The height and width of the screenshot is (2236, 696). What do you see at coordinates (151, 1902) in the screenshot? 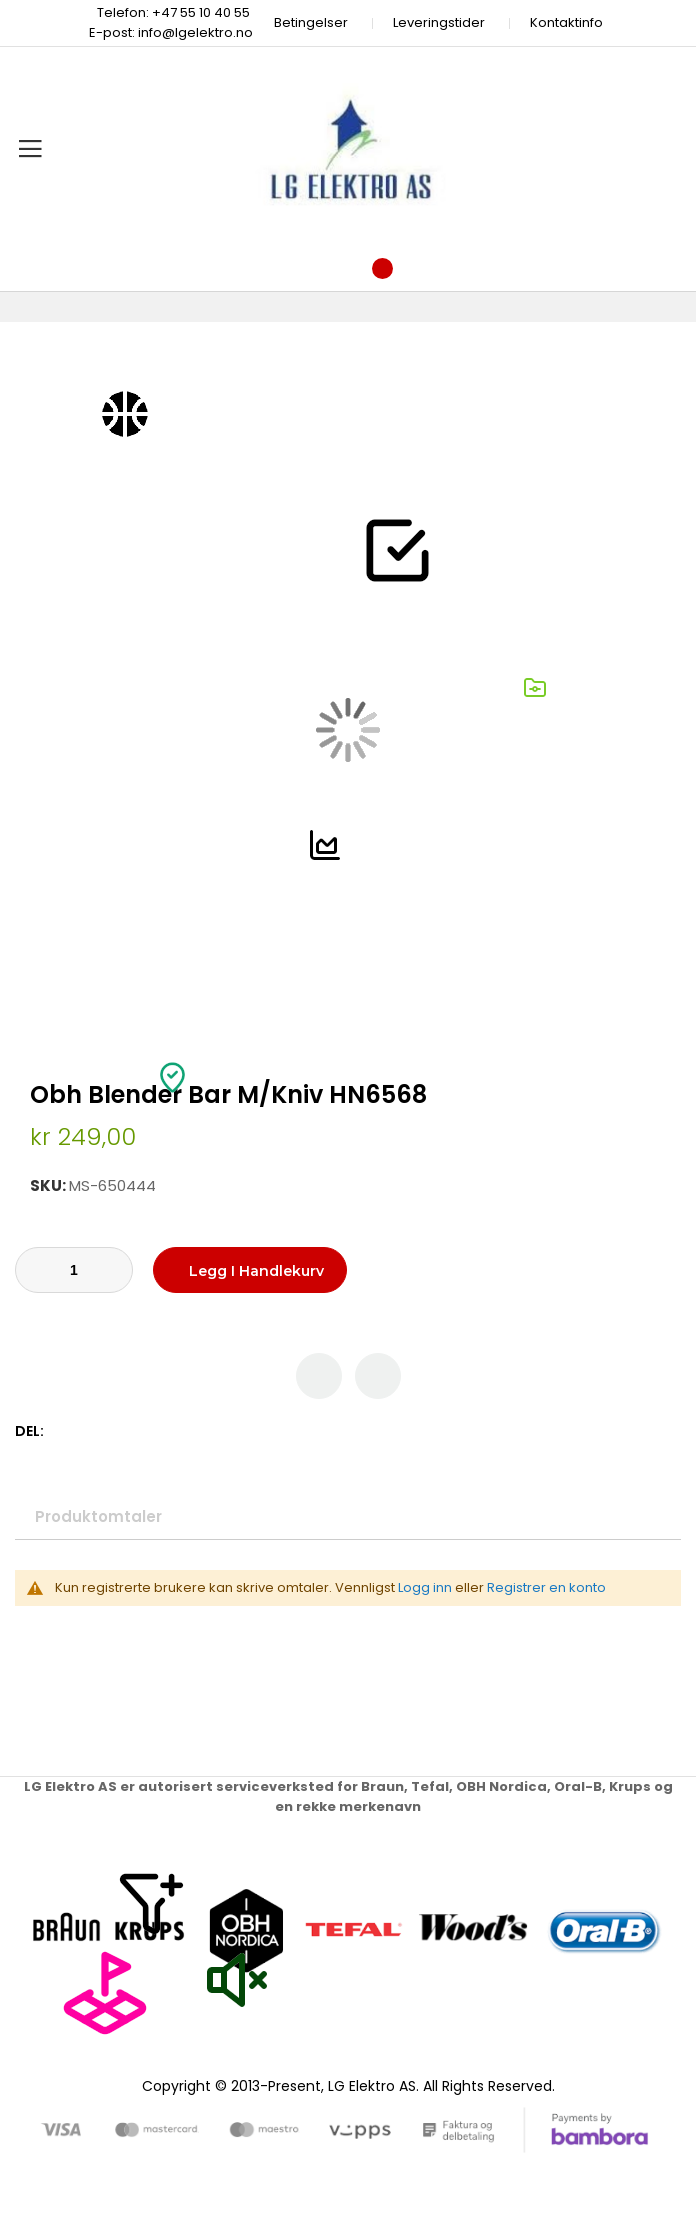
I see `add a new filter` at bounding box center [151, 1902].